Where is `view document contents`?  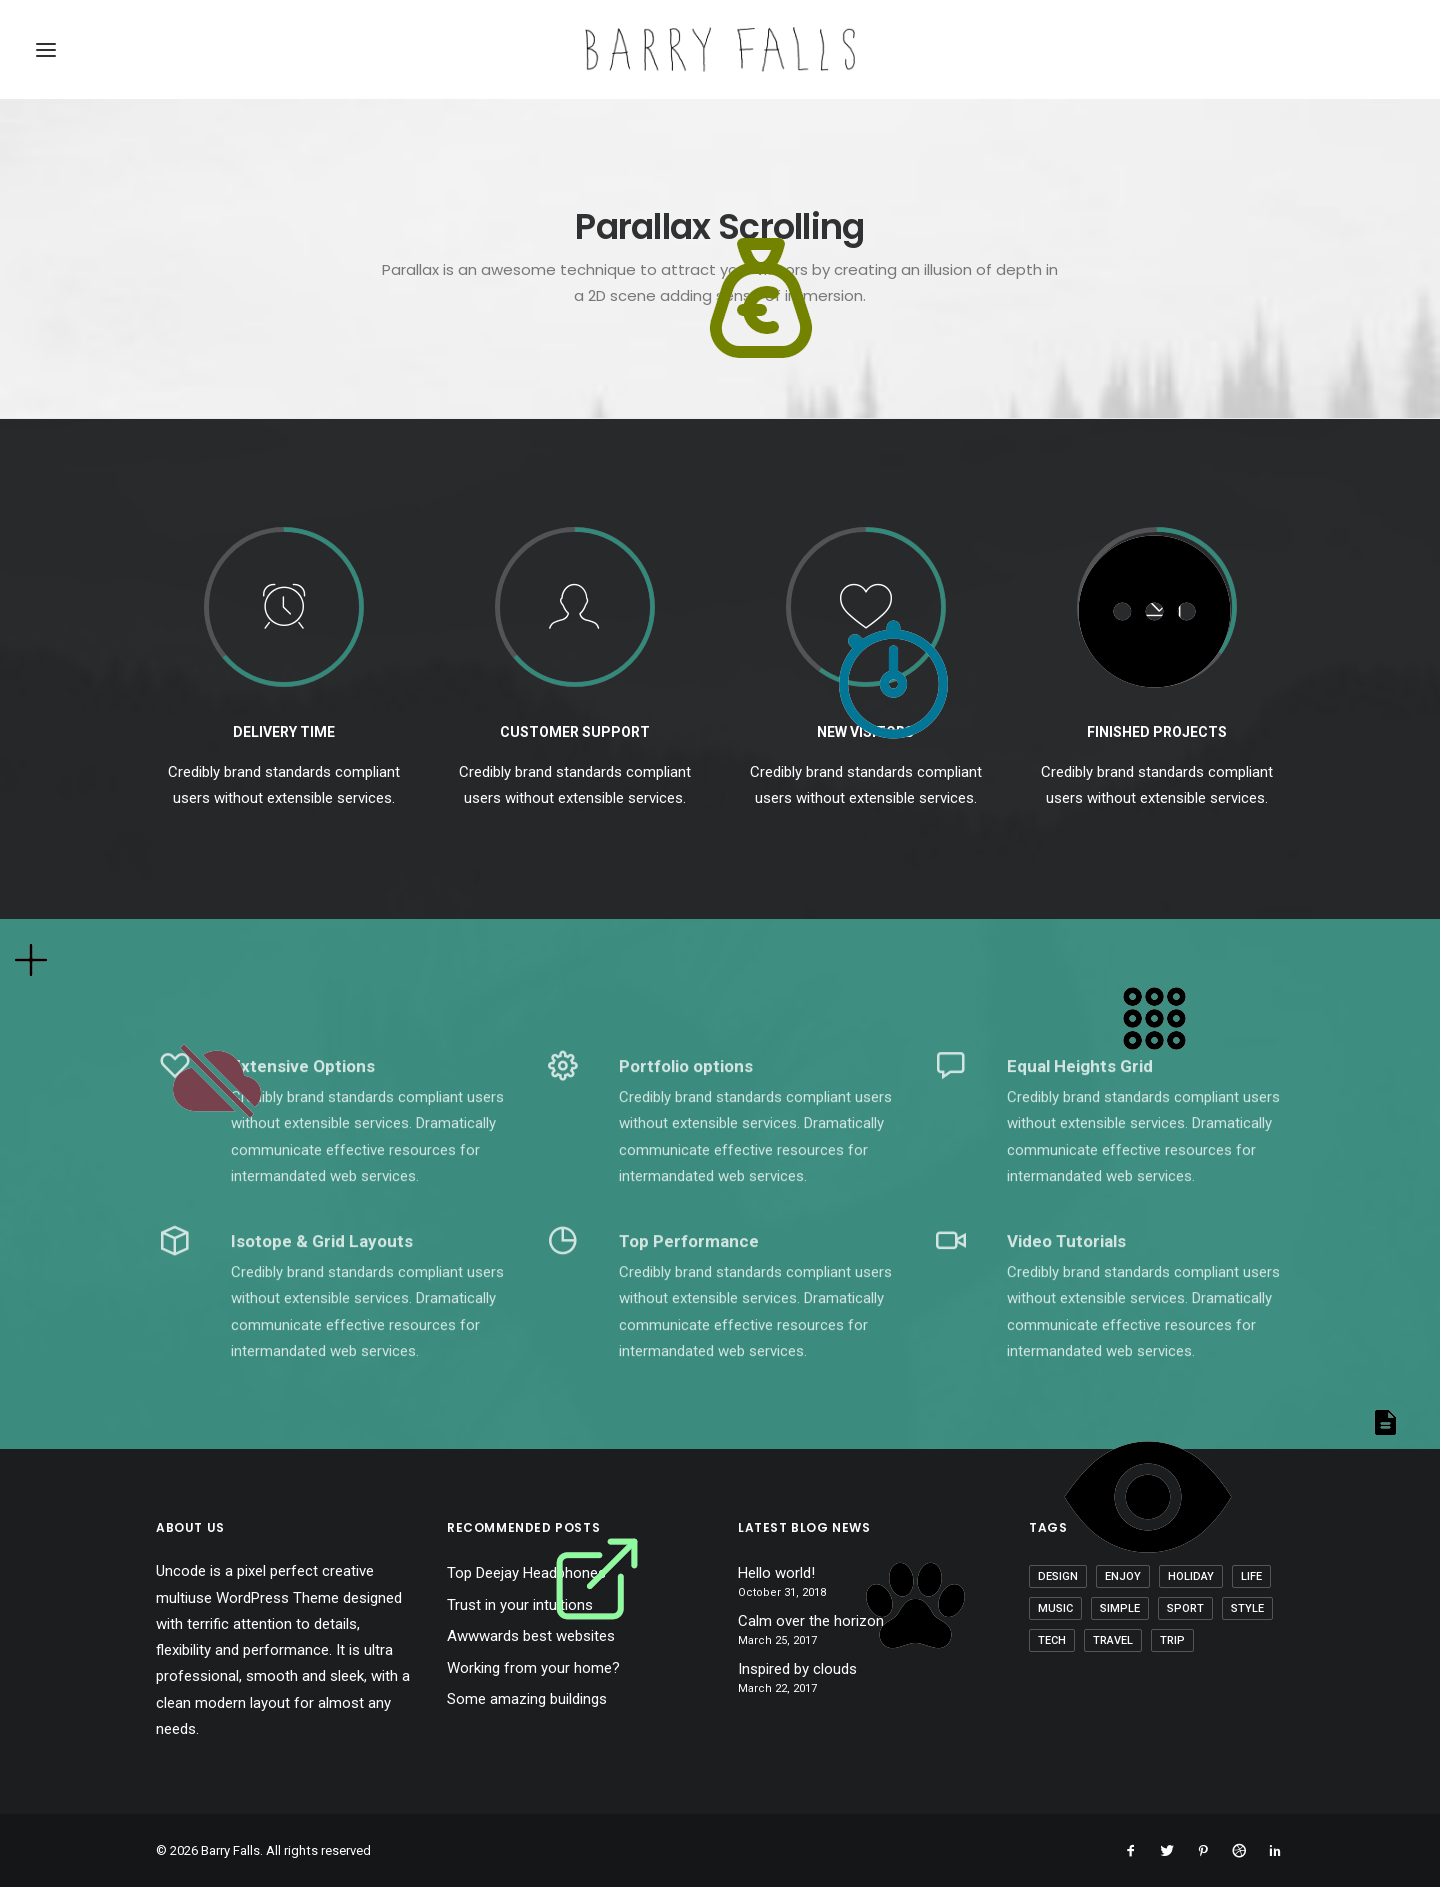 view document contents is located at coordinates (1385, 1422).